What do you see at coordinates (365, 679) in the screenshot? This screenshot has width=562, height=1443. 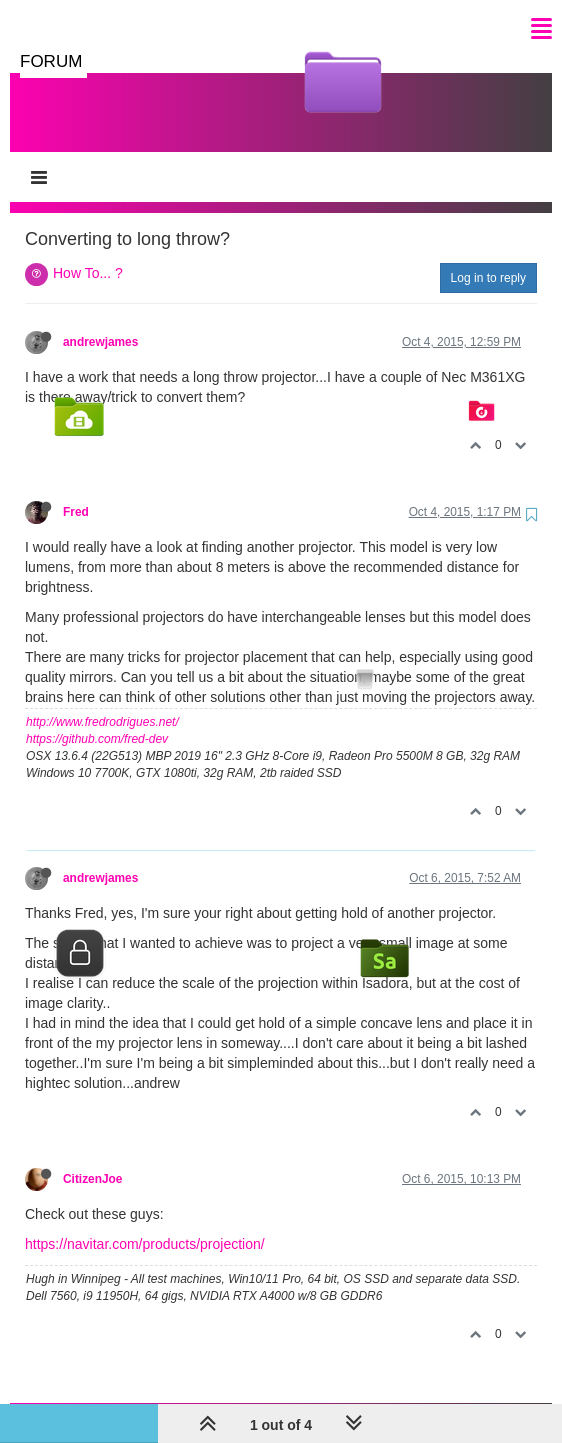 I see `empty trash bin ready to receive deleted files` at bounding box center [365, 679].